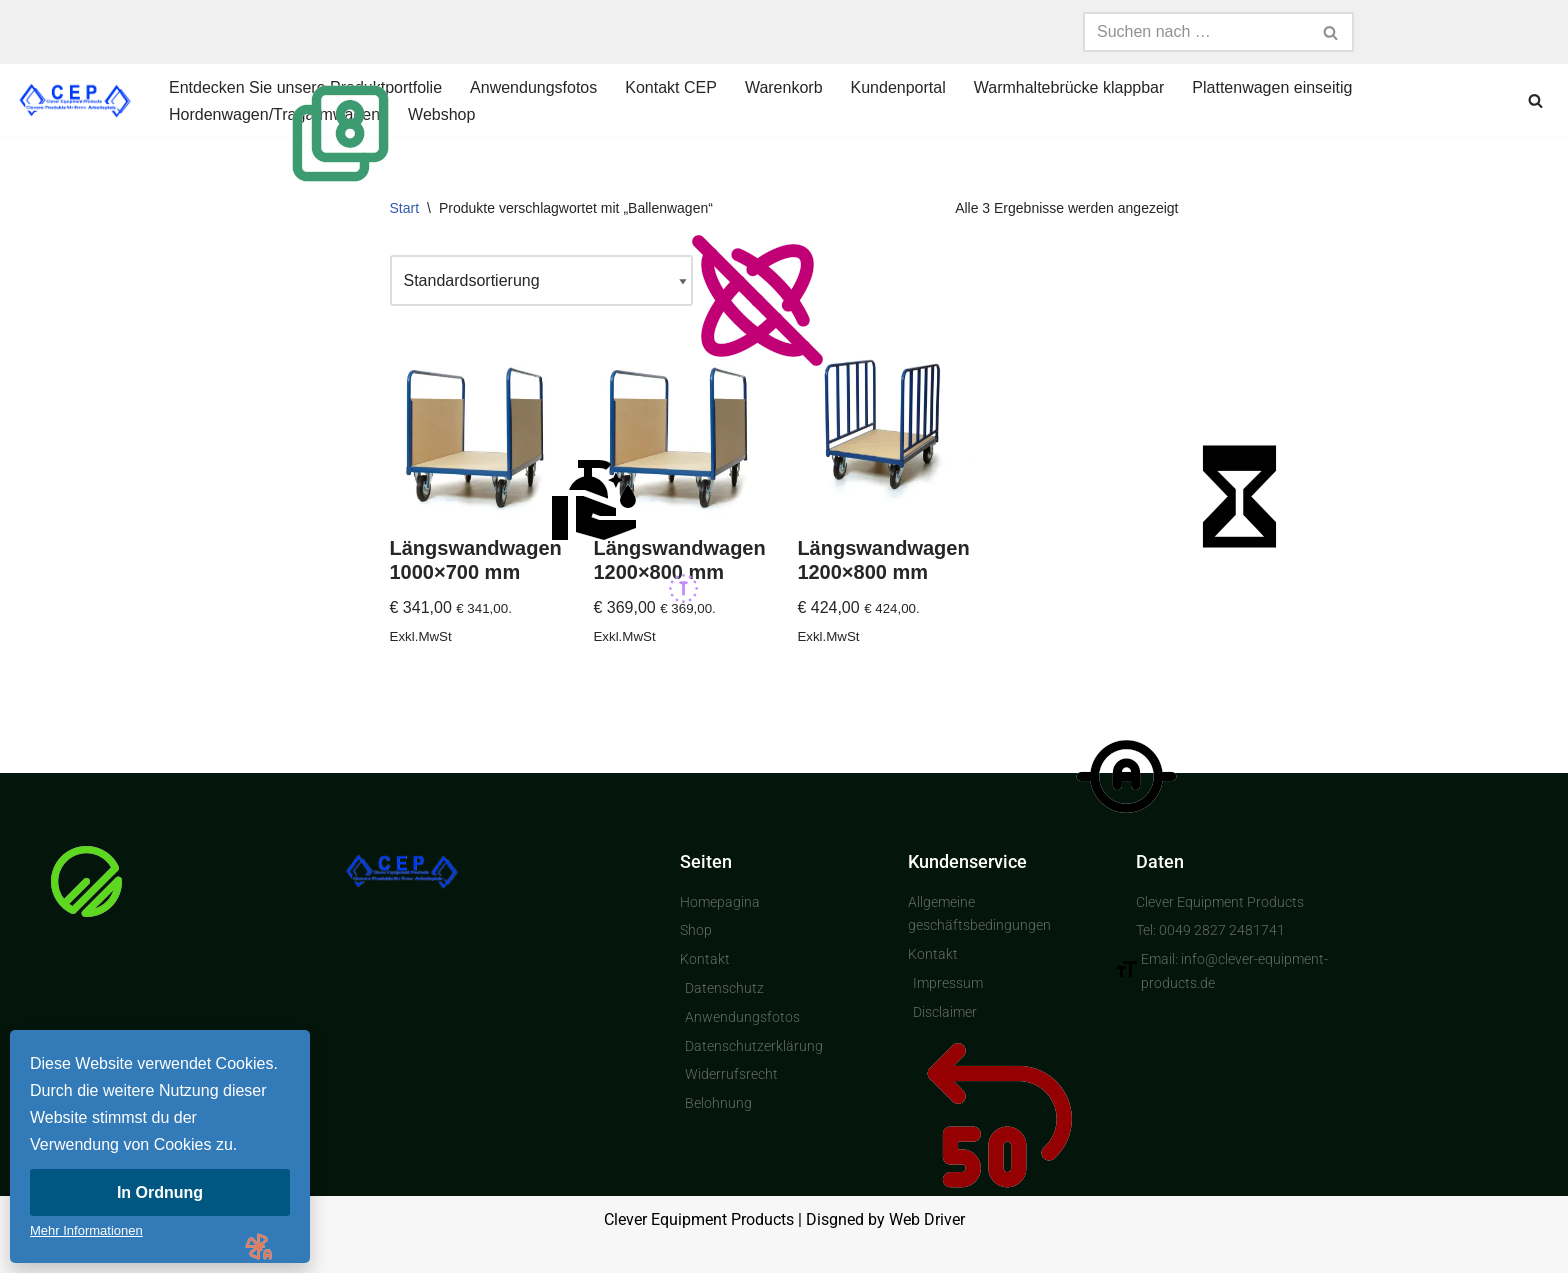 Image resolution: width=1568 pixels, height=1273 pixels. Describe the element at coordinates (757, 300) in the screenshot. I see `disable atomic or molecular view` at that location.